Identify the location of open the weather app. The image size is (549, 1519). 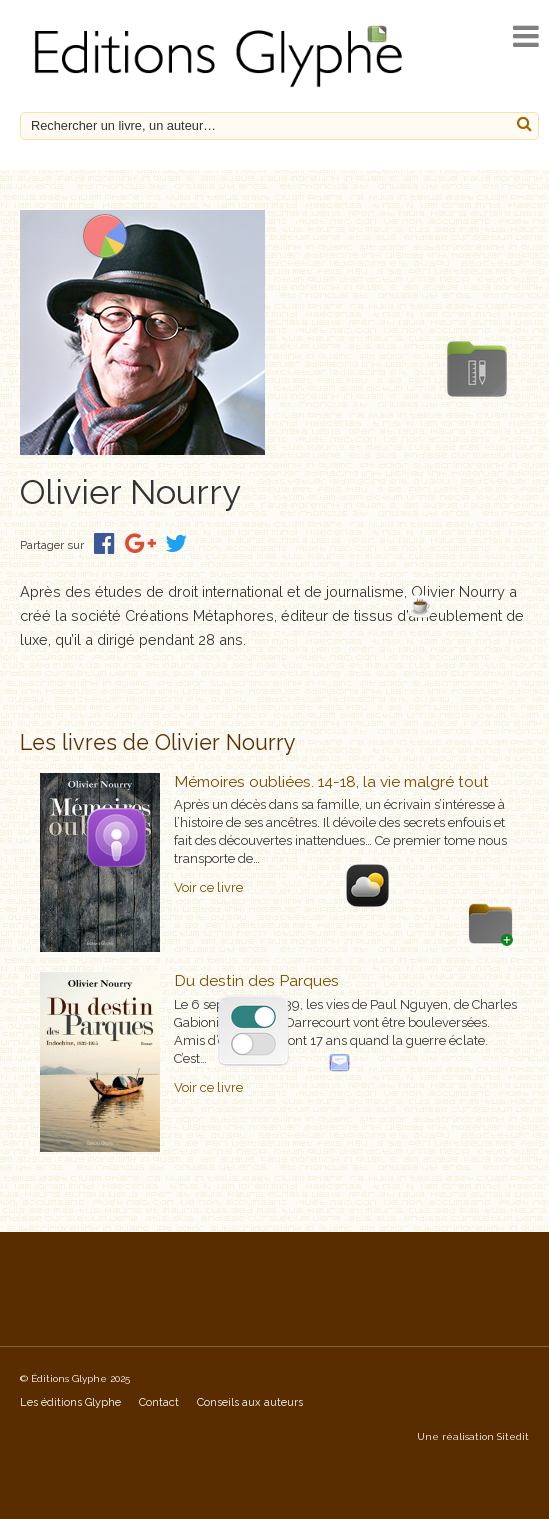
(367, 885).